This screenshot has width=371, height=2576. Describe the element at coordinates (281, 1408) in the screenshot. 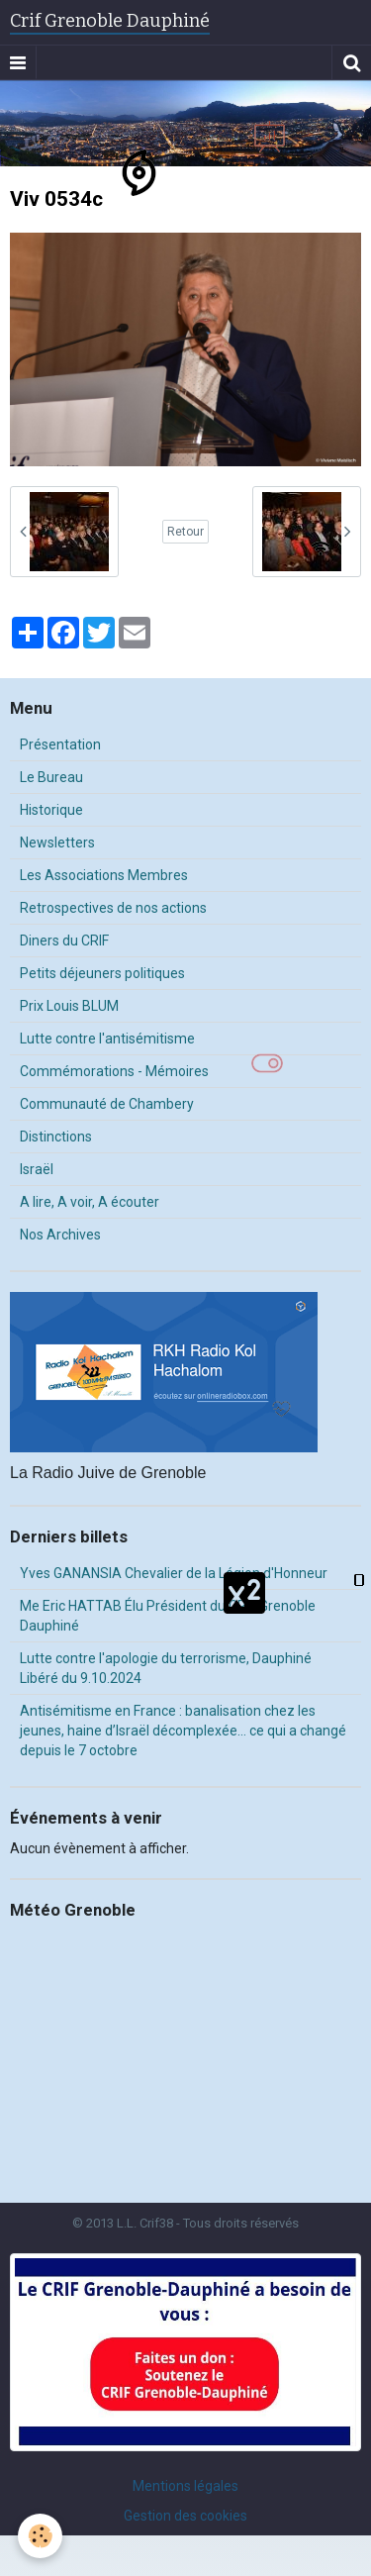

I see `view health or fitness metrics` at that location.